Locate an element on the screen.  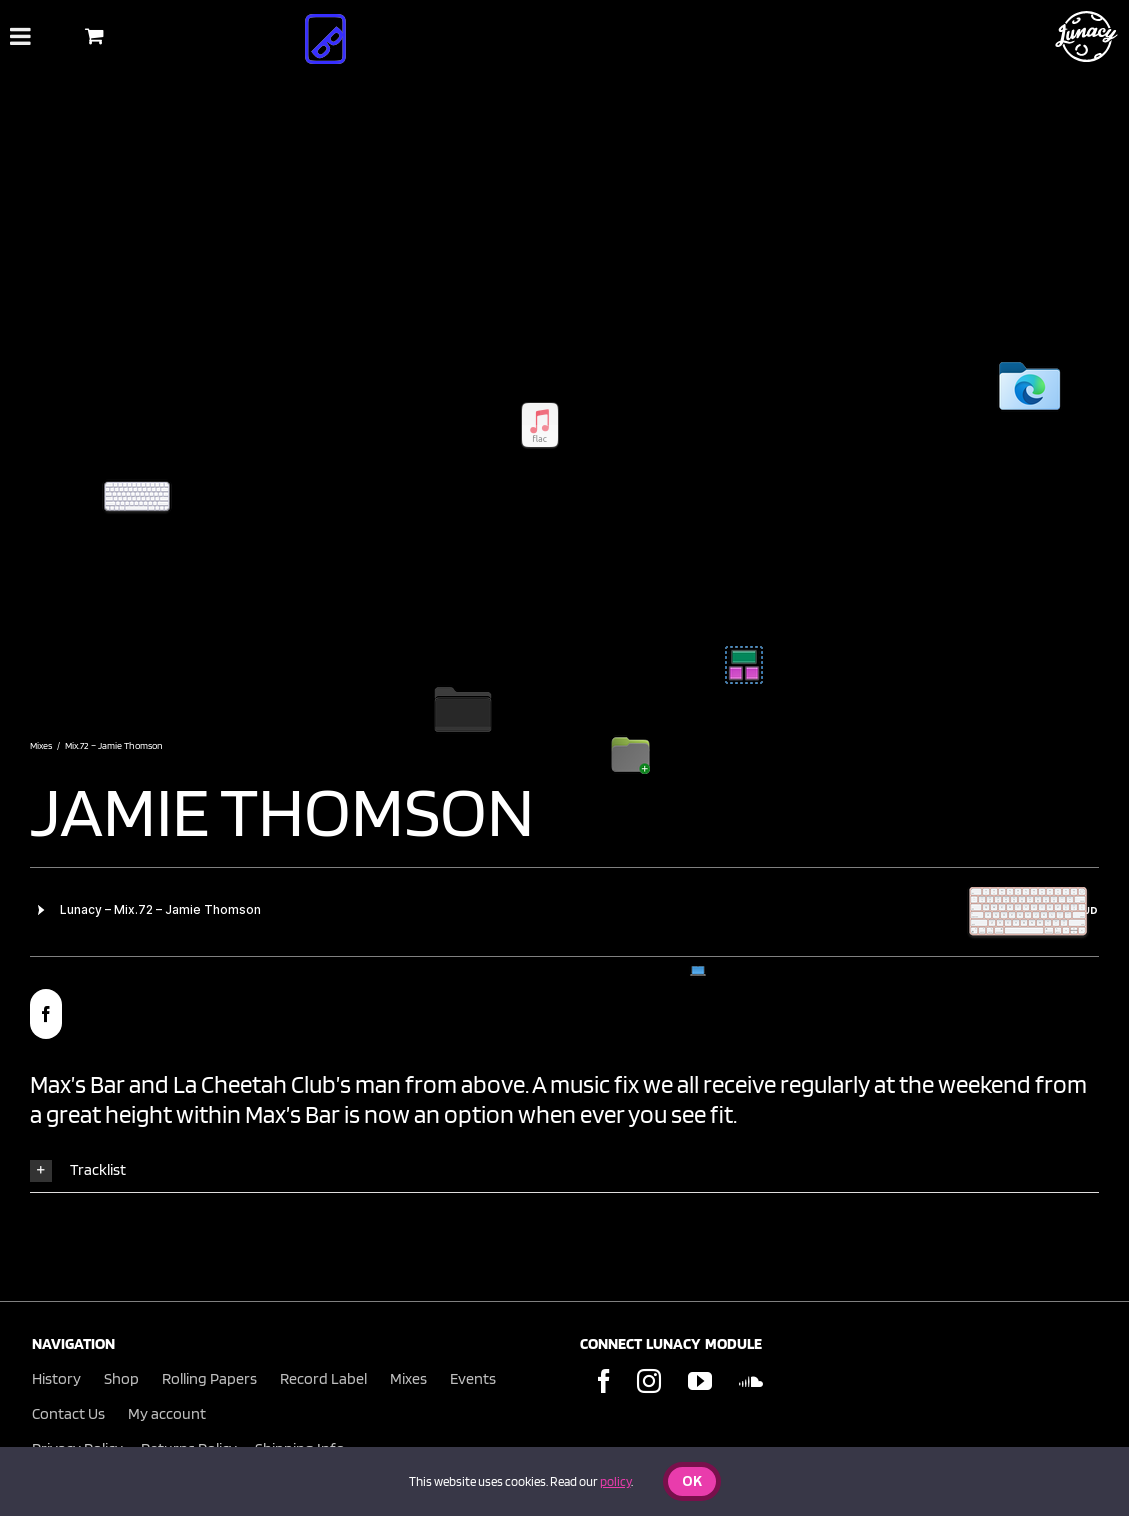
open folder containing microsoft edge files is located at coordinates (1029, 387).